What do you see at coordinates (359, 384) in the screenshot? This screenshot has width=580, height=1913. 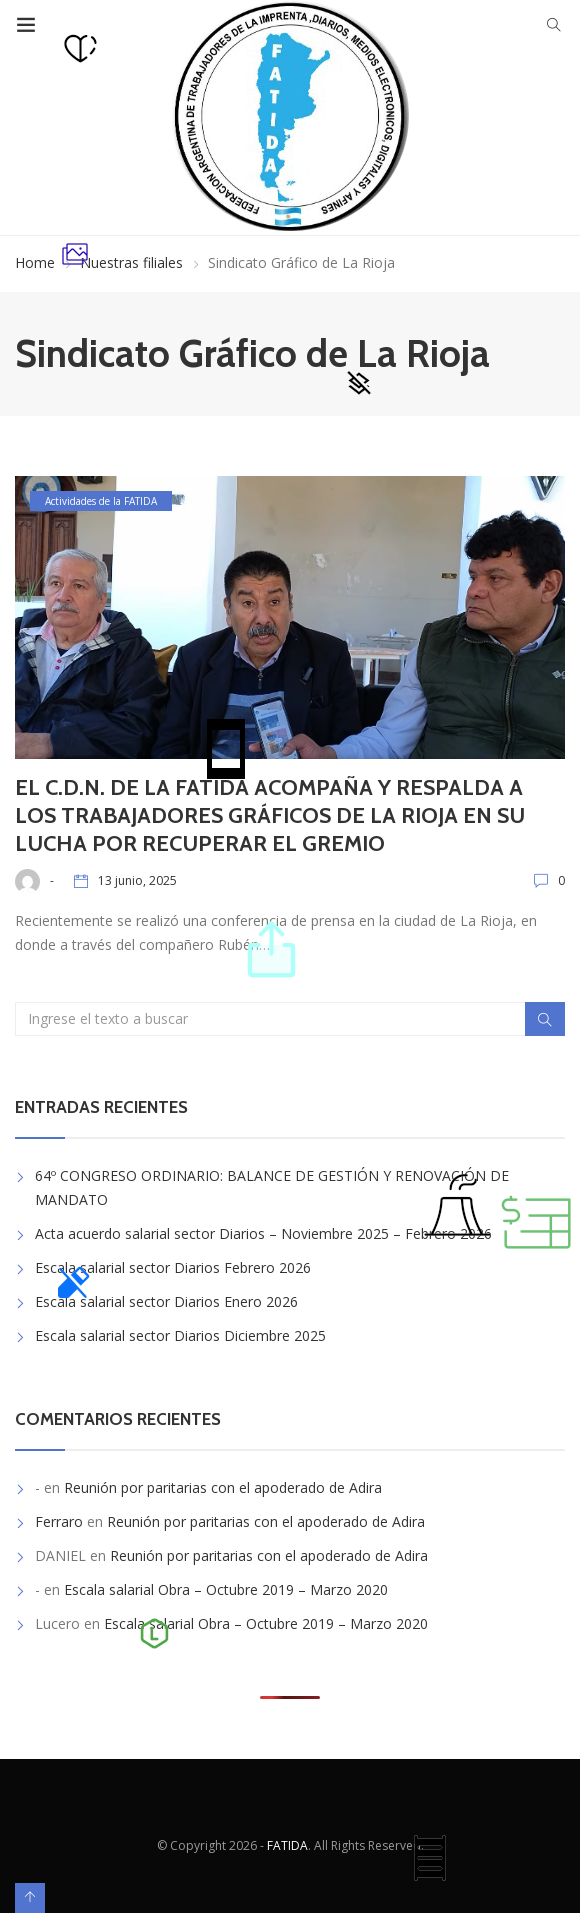 I see `clear all map layers` at bounding box center [359, 384].